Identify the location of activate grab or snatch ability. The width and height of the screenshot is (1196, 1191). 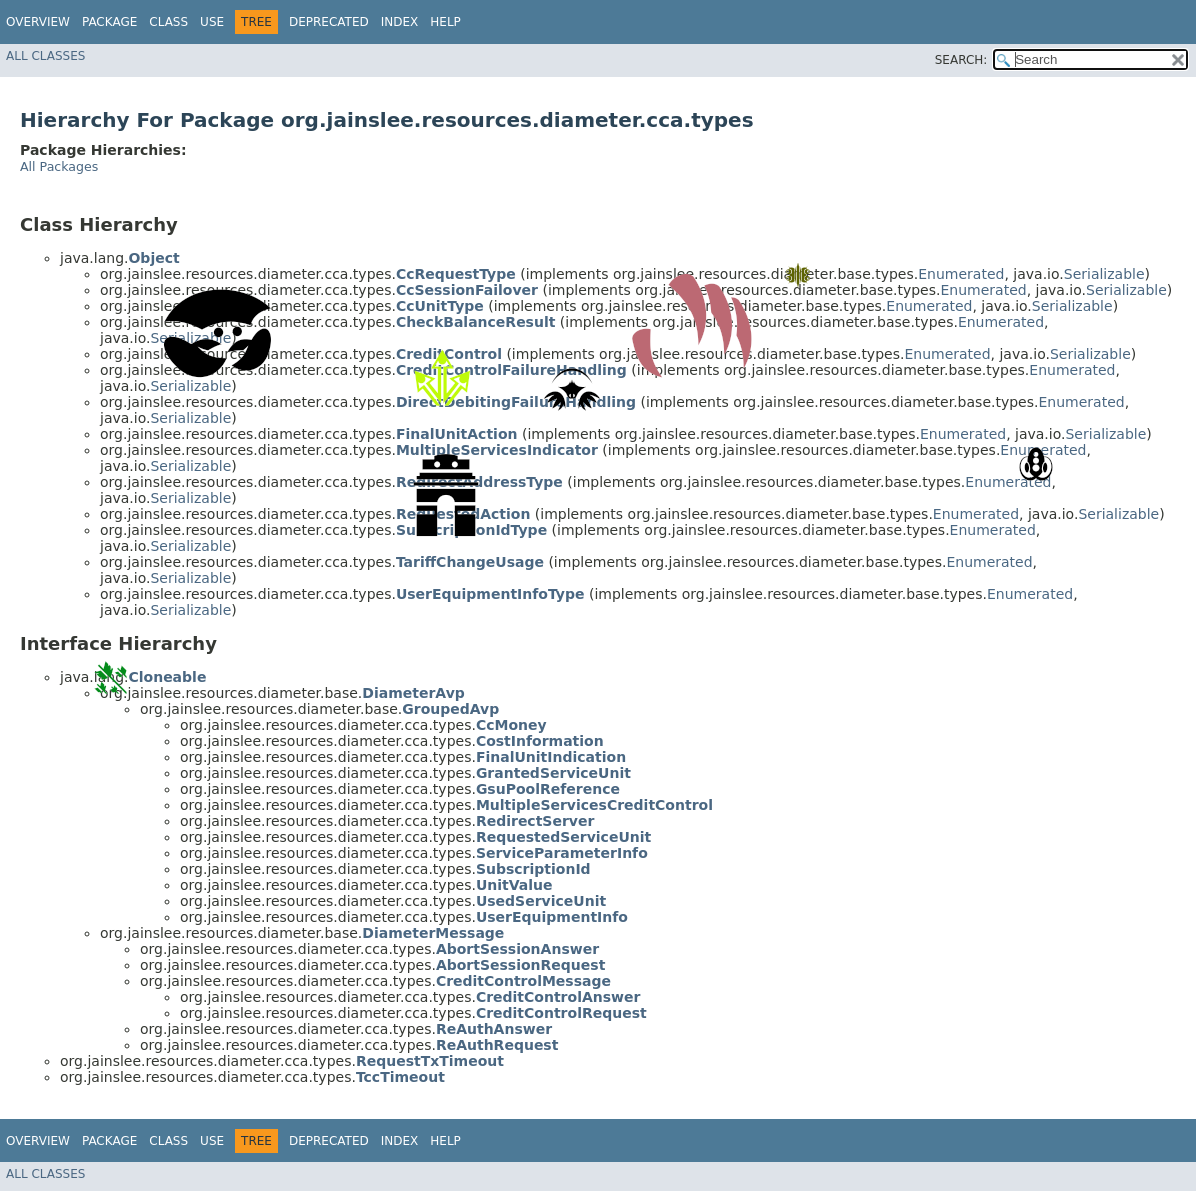
(692, 334).